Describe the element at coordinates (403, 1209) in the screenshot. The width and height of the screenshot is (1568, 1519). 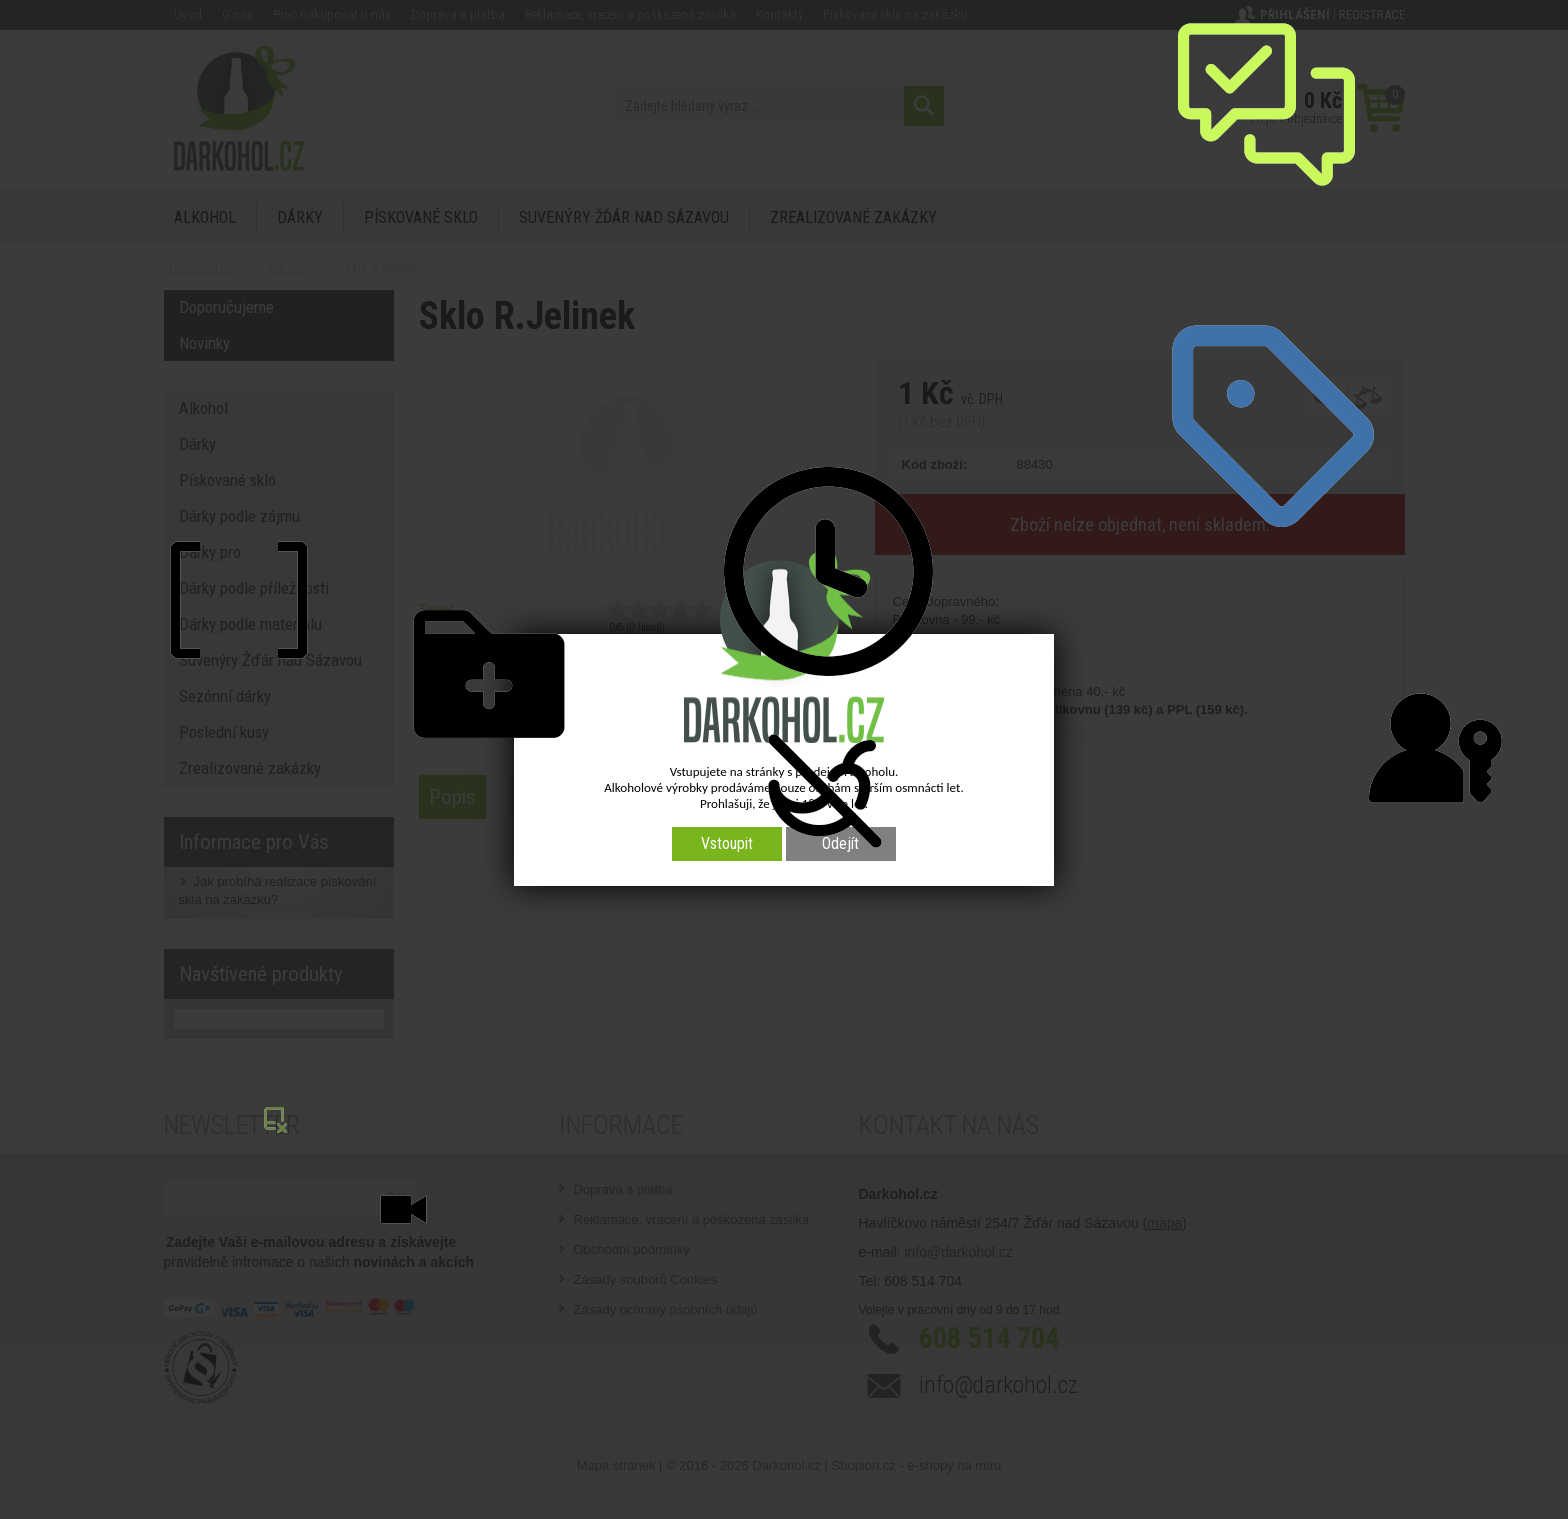
I see `start a video call` at that location.